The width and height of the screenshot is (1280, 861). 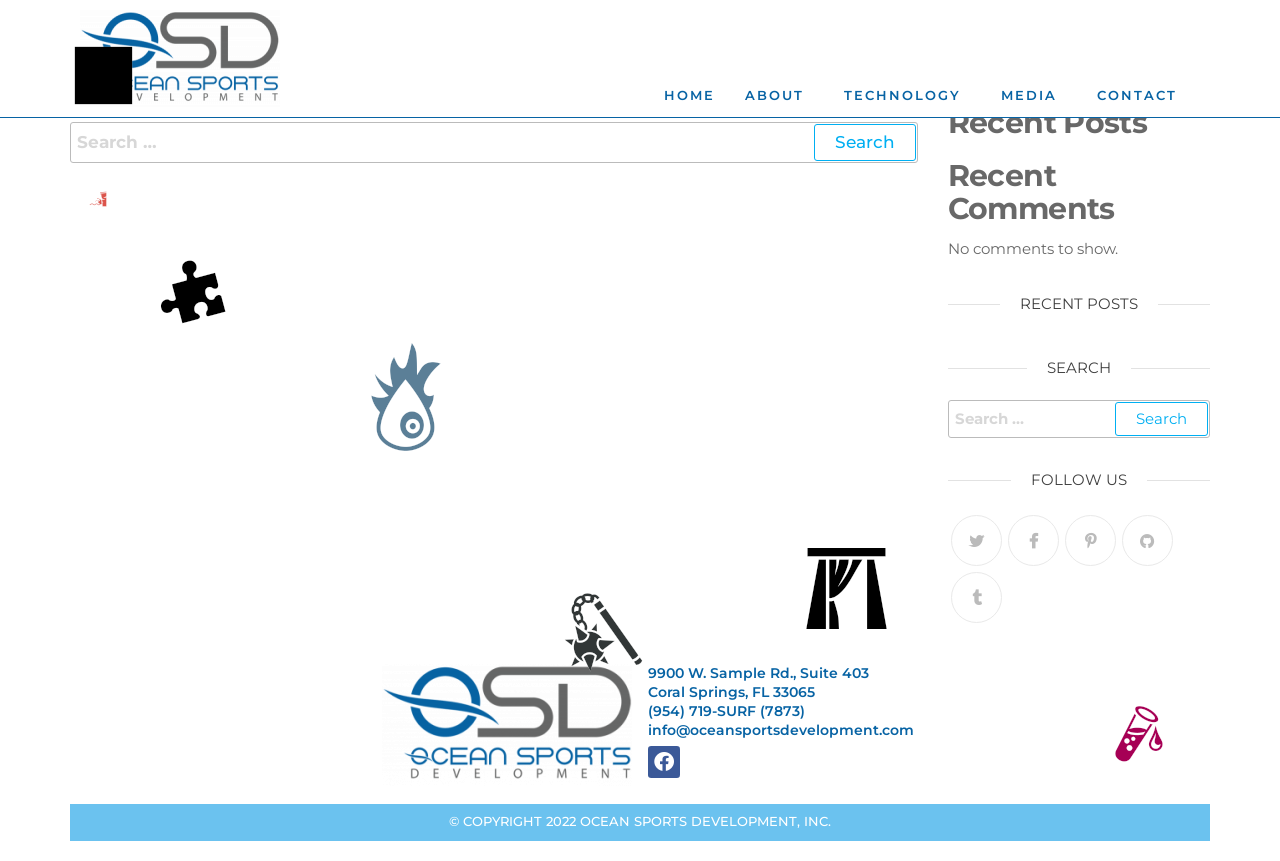 I want to click on indicates coastal or cliff terrain in a game map, so click(x=98, y=198).